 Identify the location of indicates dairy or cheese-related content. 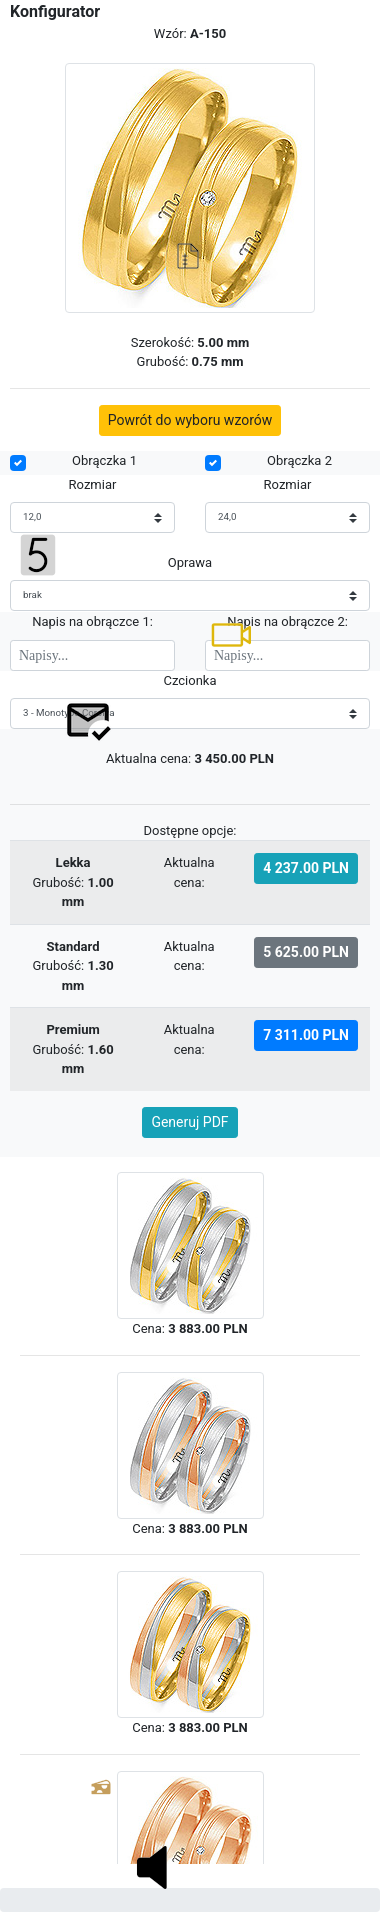
(101, 1788).